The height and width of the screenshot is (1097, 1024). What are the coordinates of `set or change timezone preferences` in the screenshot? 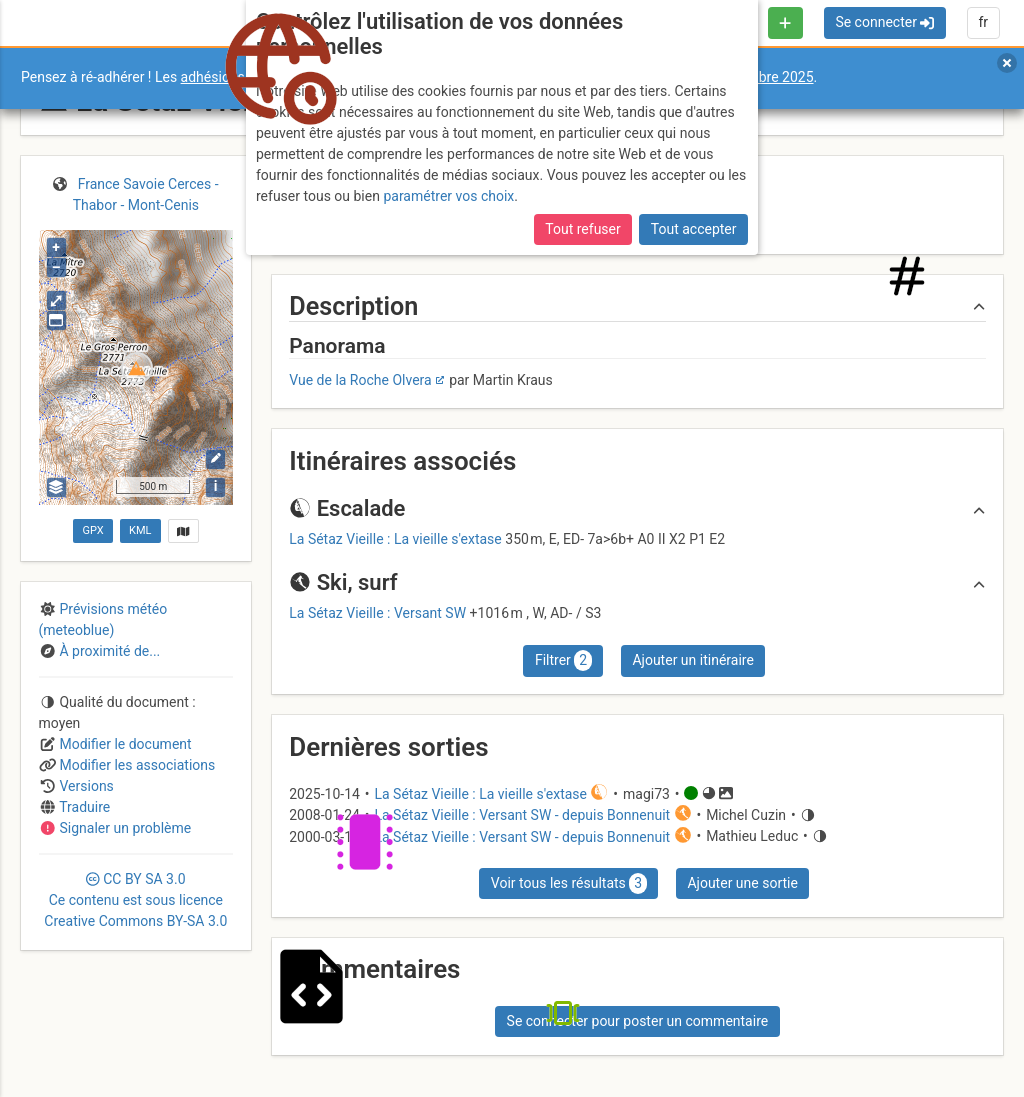 It's located at (278, 66).